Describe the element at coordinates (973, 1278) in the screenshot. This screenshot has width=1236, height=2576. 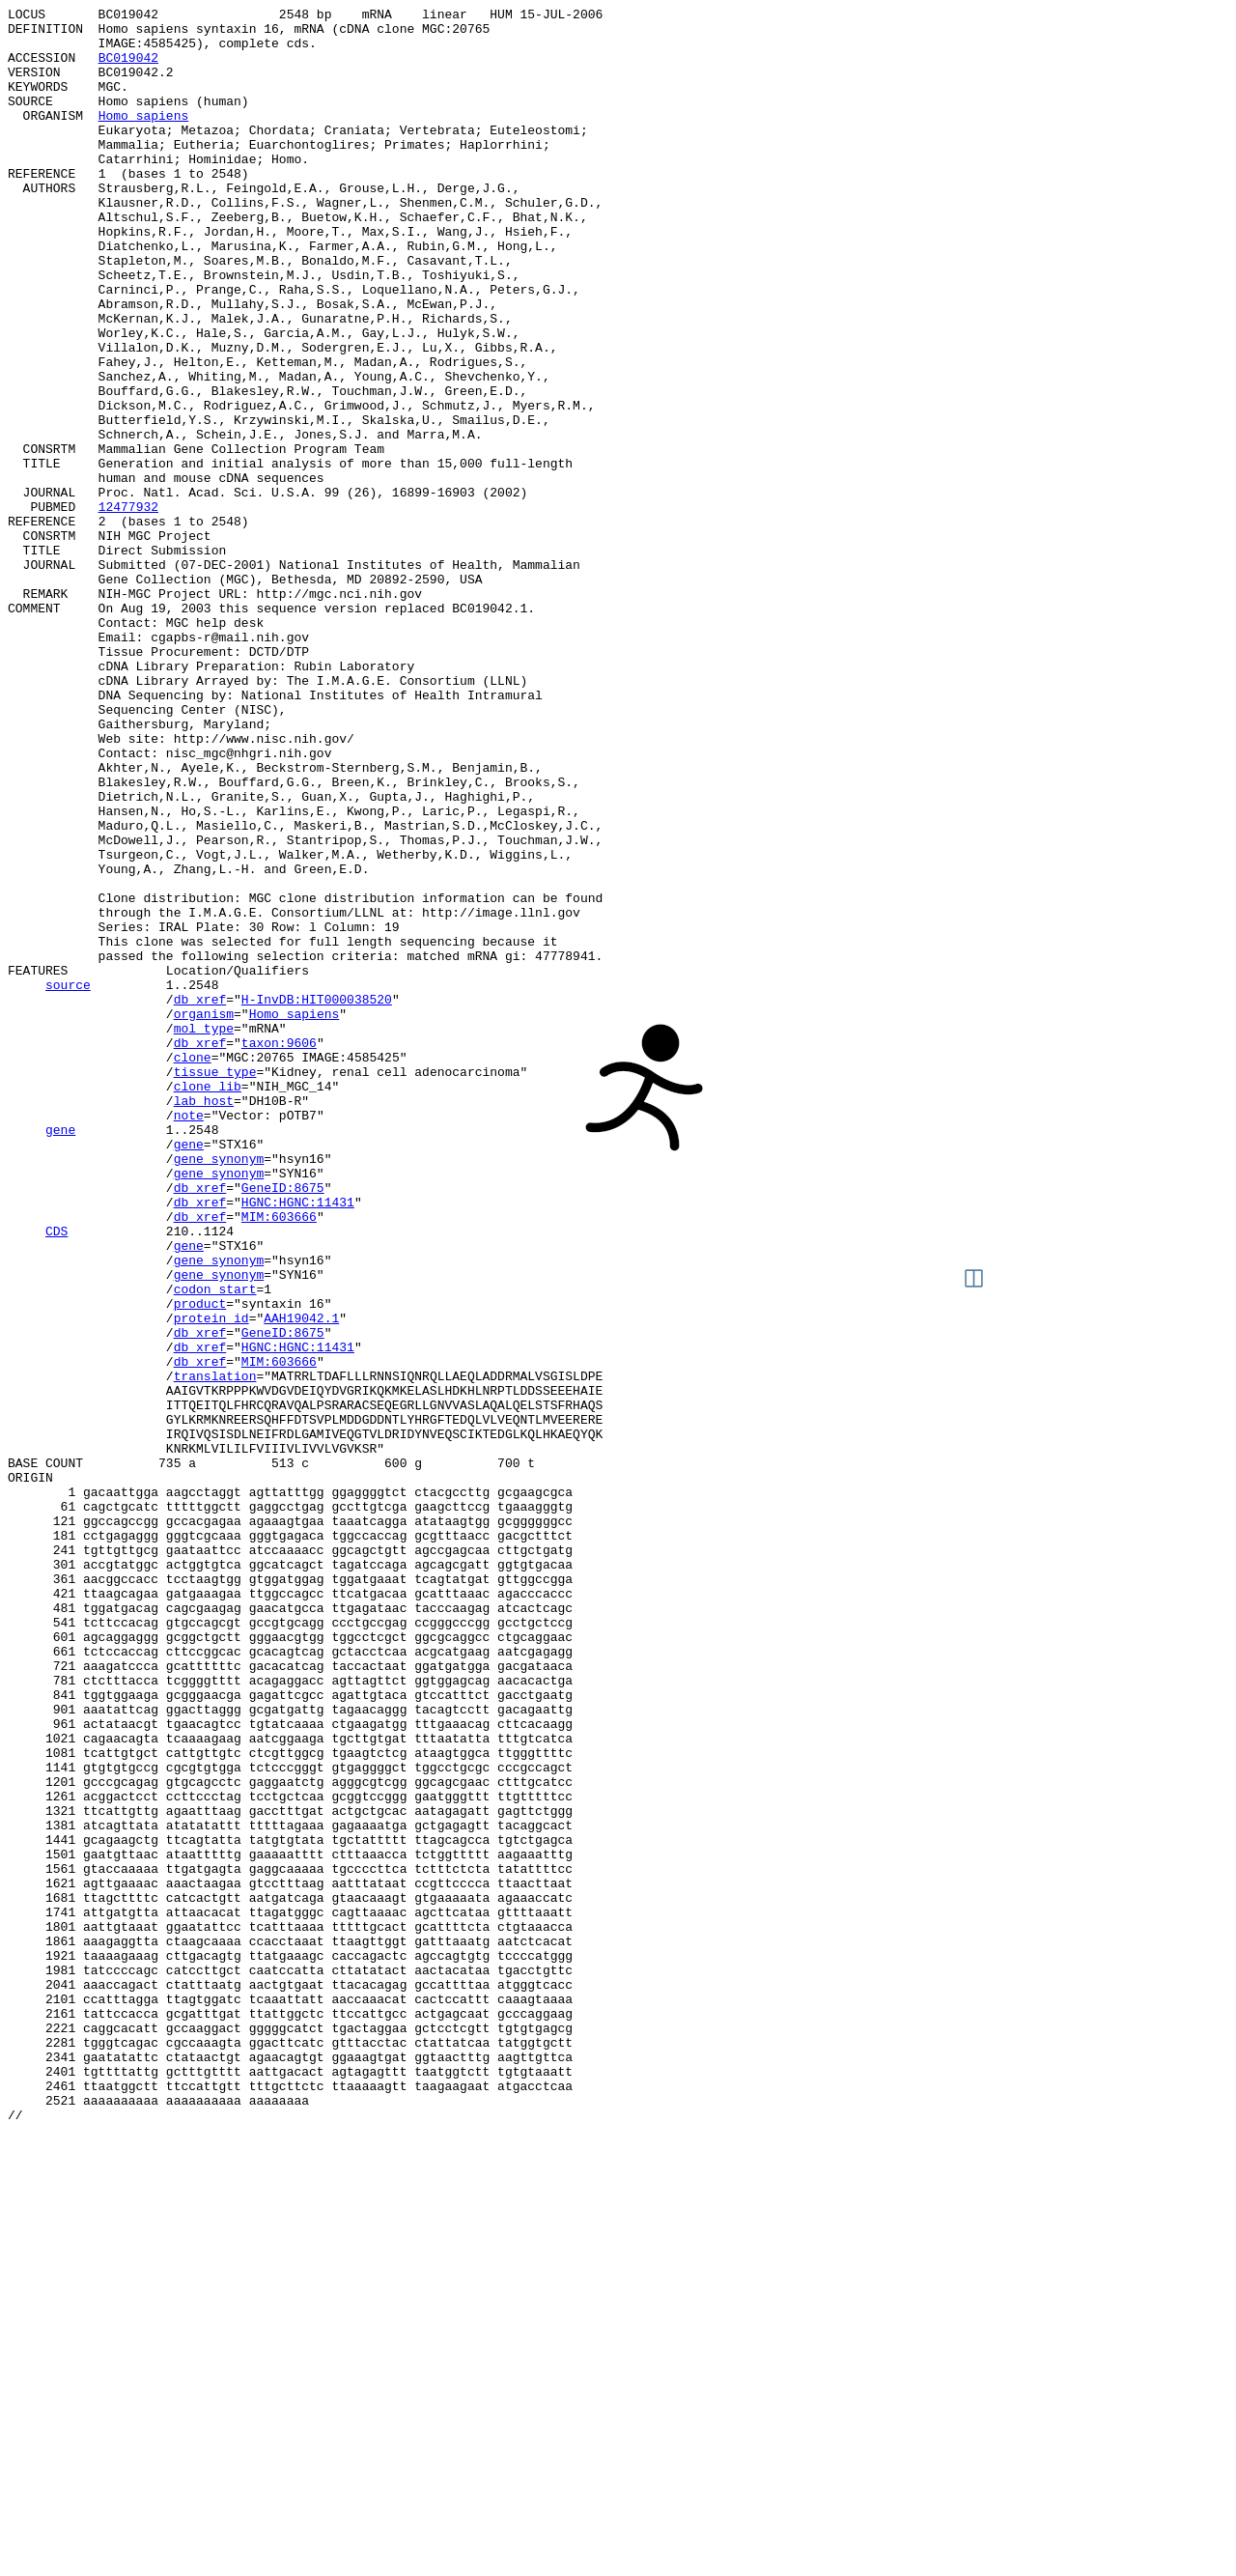
I see `split view horizontally` at that location.